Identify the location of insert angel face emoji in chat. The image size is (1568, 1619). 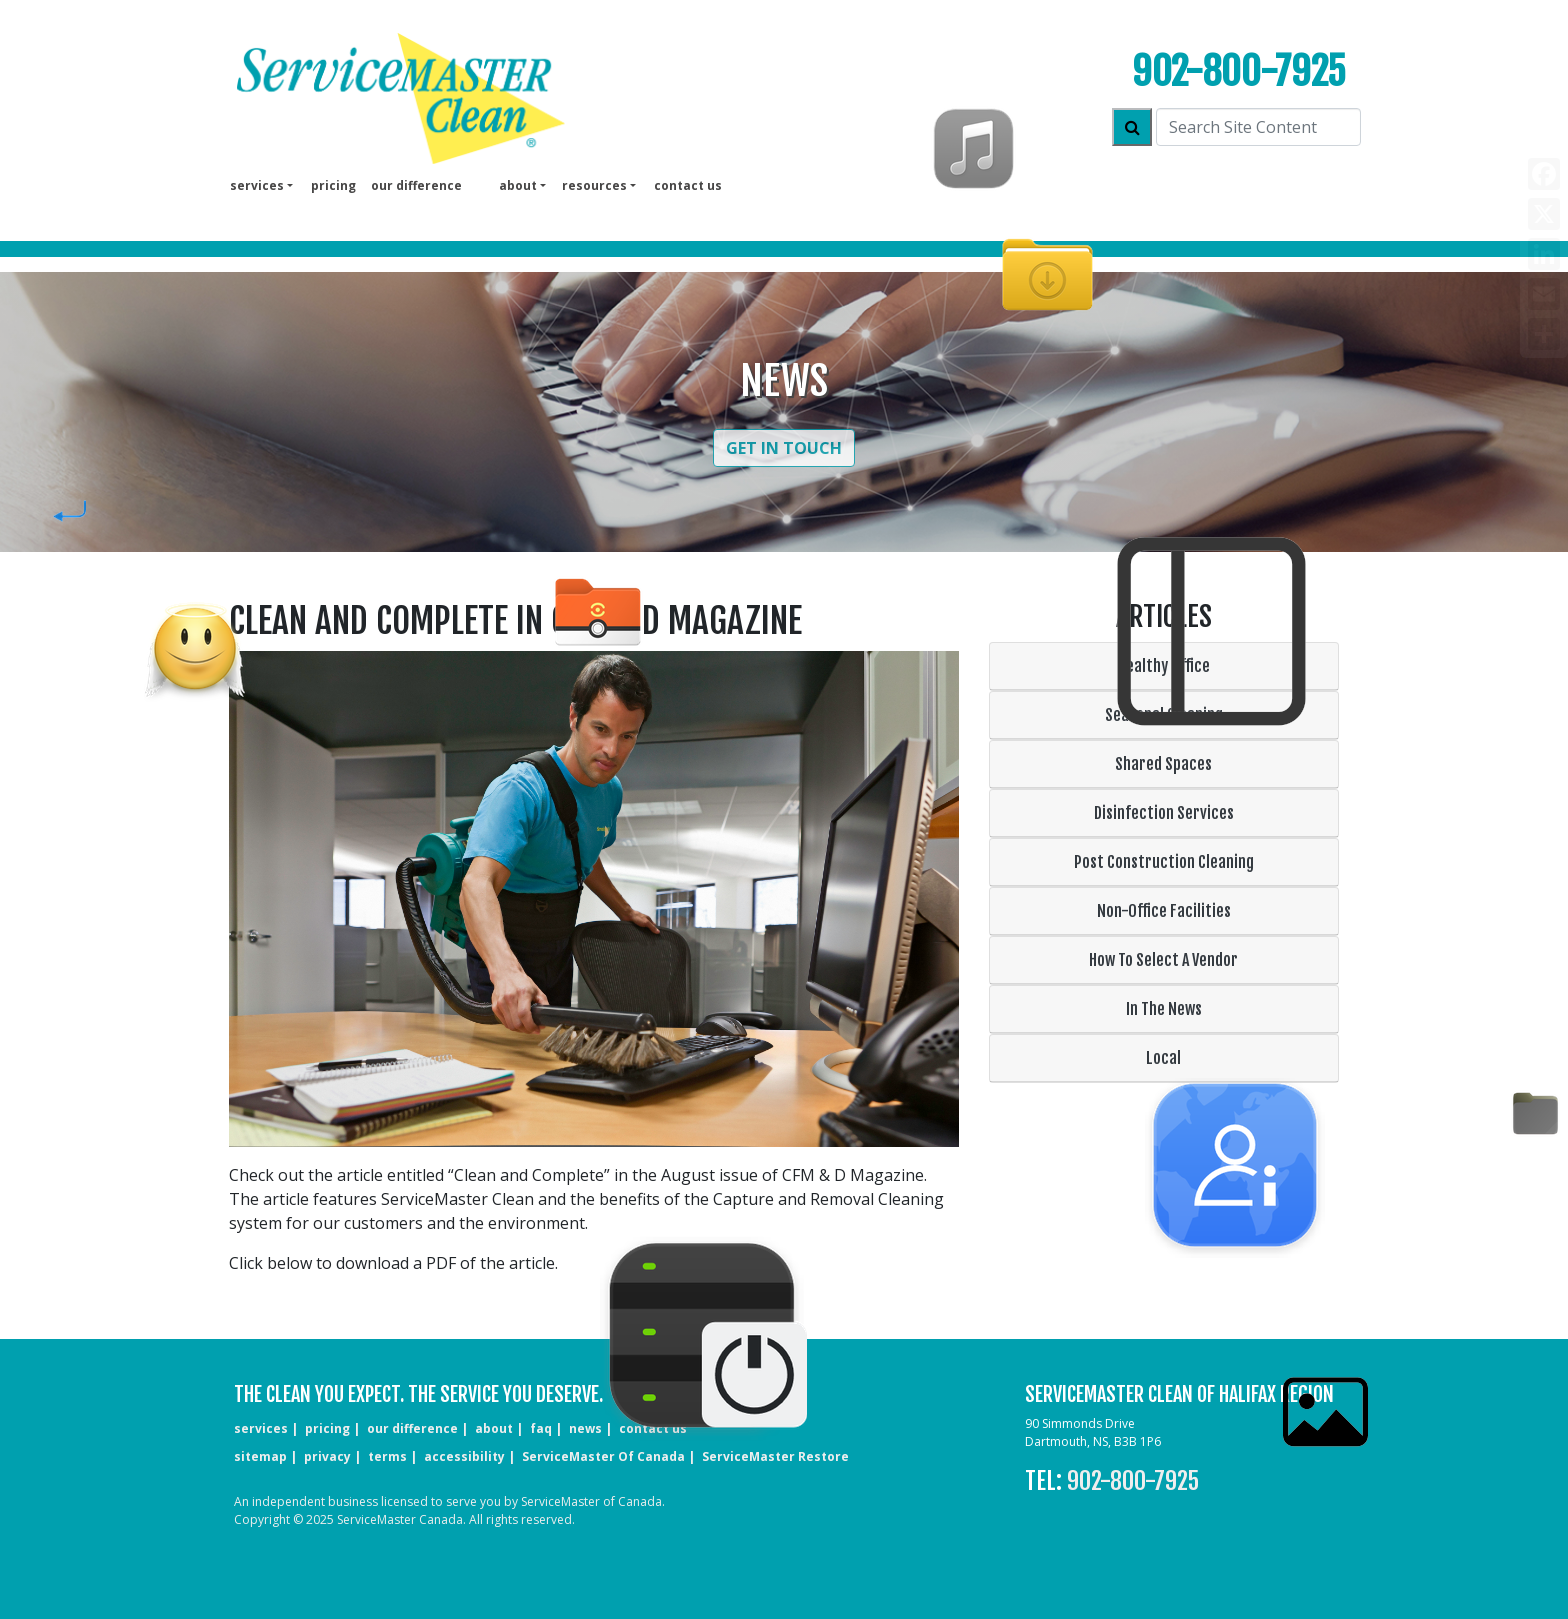
(195, 652).